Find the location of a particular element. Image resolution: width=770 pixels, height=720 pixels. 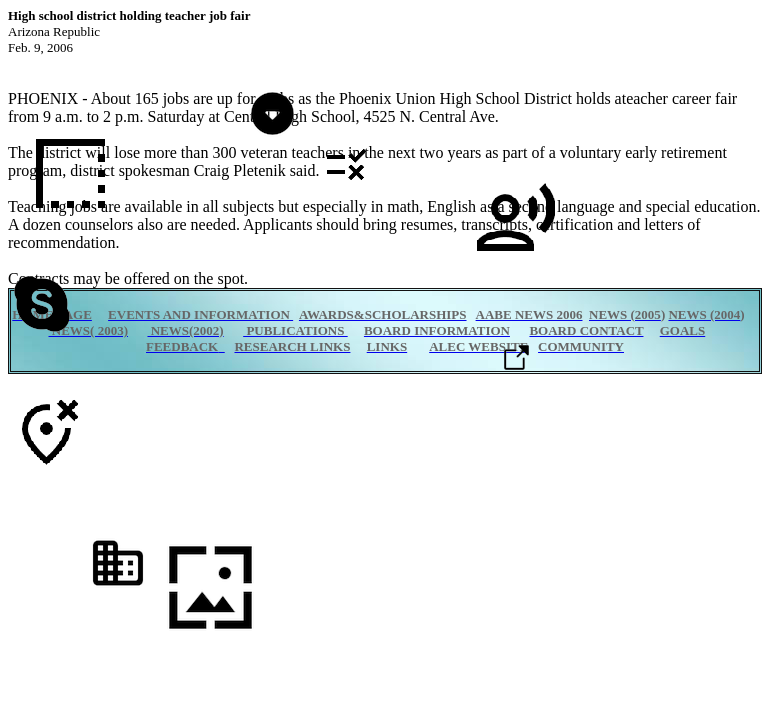

customize table or element border style is located at coordinates (70, 173).